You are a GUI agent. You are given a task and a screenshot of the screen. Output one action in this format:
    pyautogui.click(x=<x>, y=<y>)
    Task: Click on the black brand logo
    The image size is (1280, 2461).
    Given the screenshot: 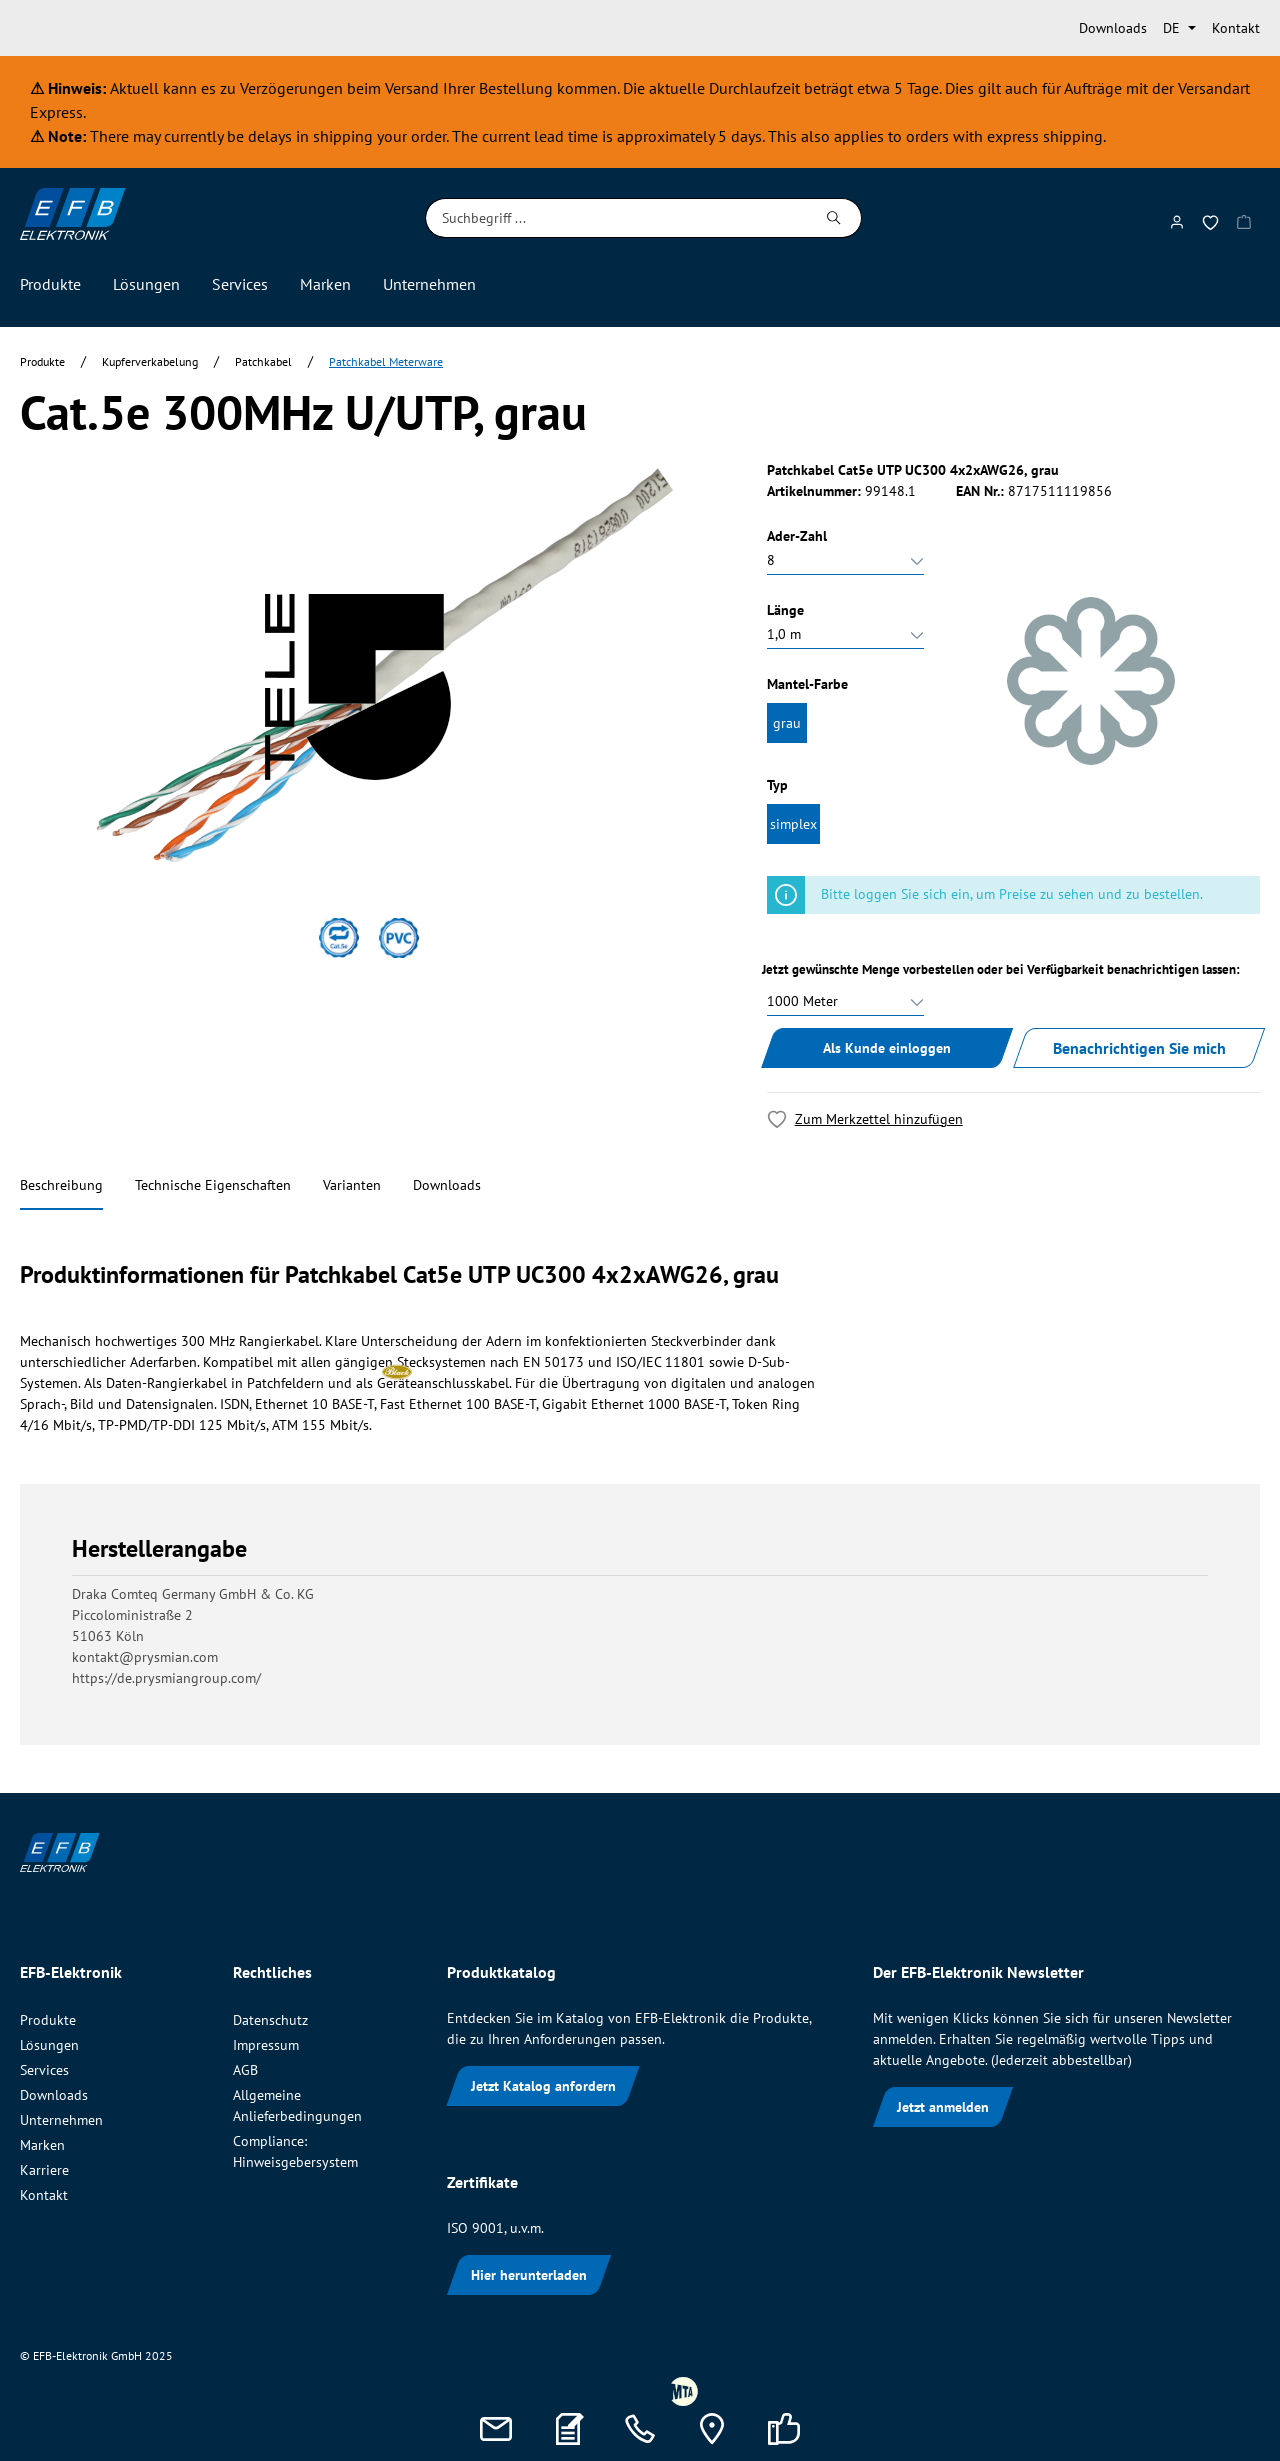 What is the action you would take?
    pyautogui.click(x=397, y=1372)
    